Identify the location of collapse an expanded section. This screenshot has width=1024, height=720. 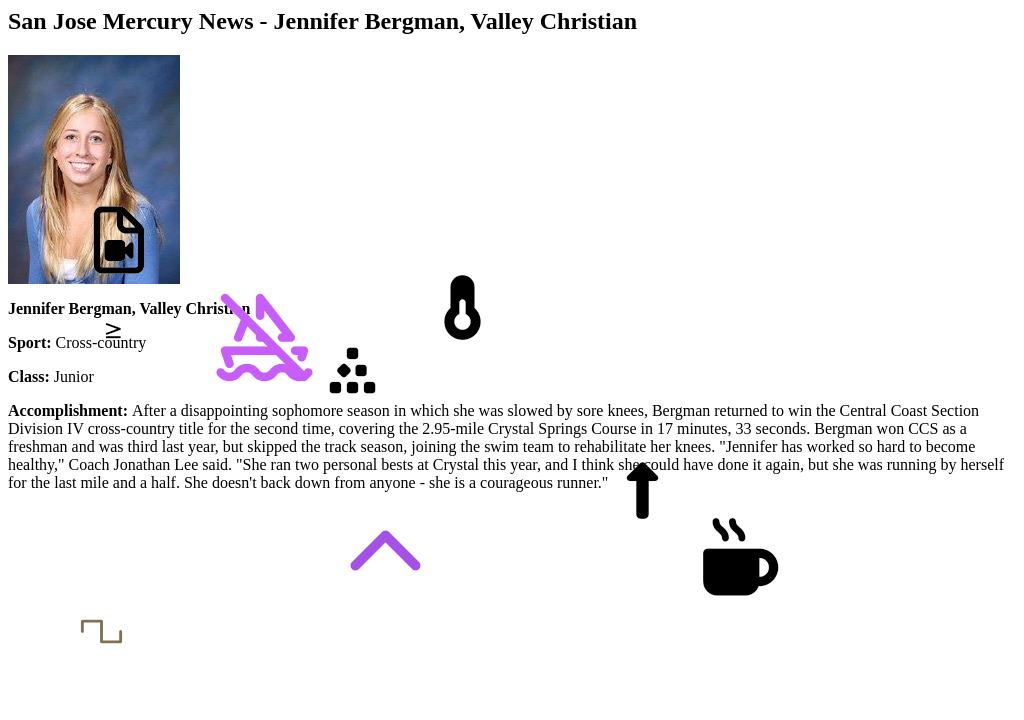
(385, 550).